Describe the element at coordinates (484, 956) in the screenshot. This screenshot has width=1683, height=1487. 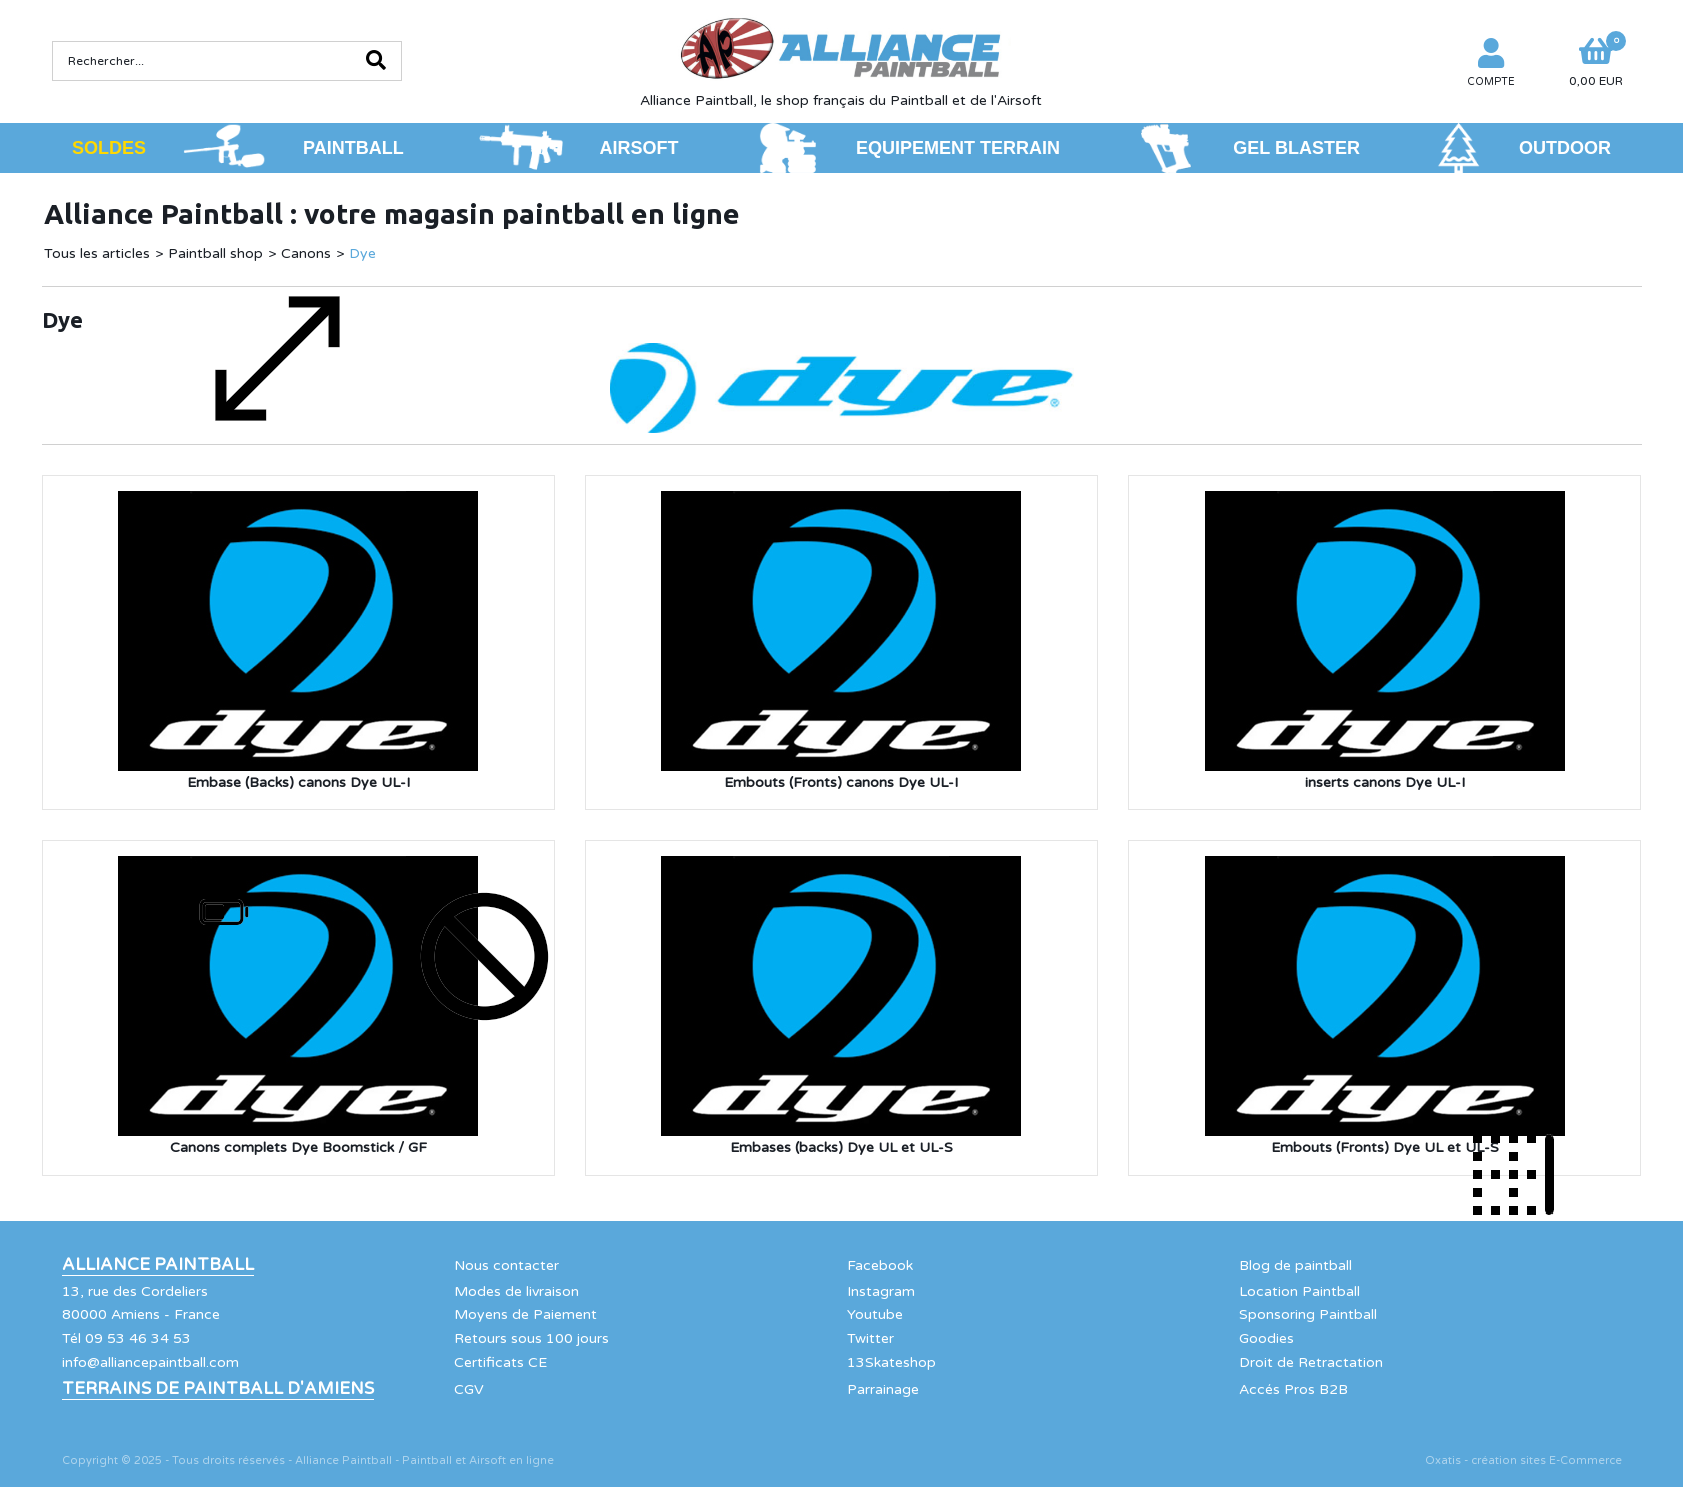
I see `block or ban a user` at that location.